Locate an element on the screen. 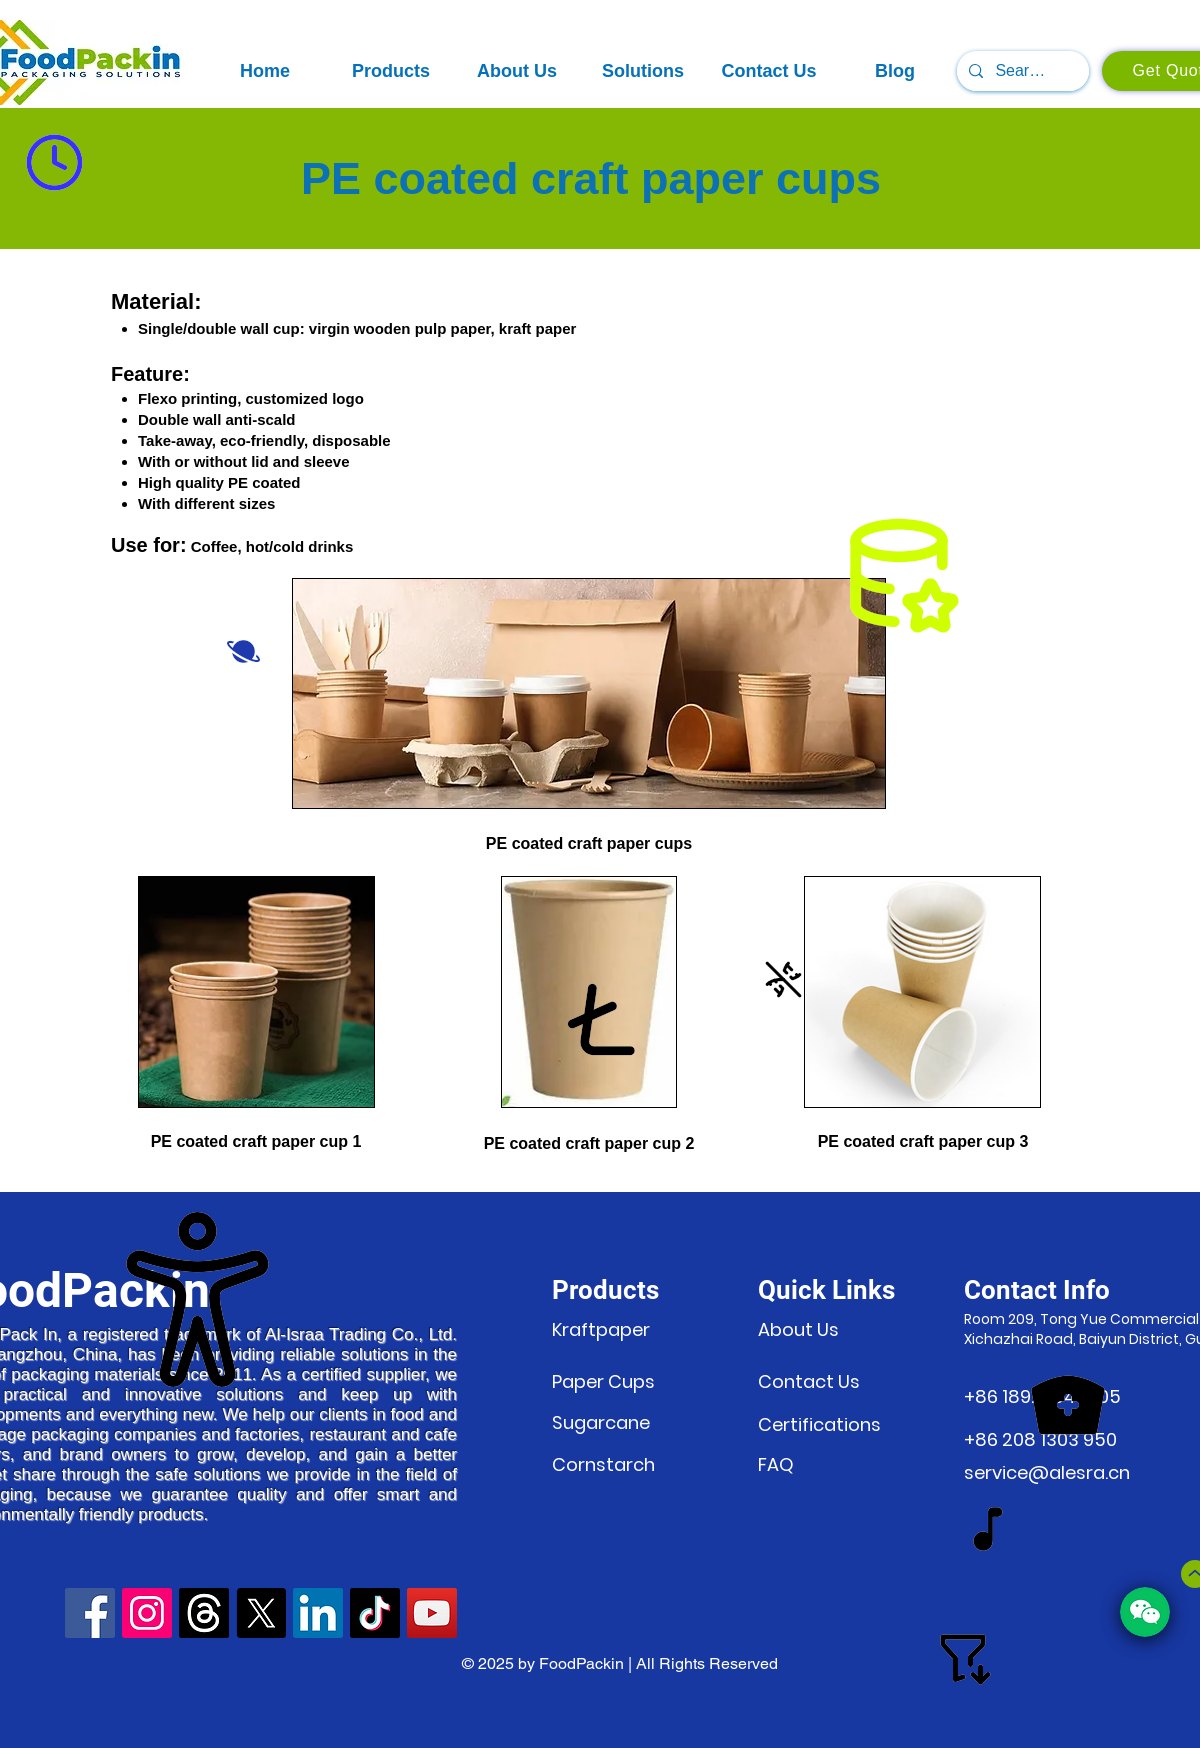  access music or audio player is located at coordinates (988, 1529).